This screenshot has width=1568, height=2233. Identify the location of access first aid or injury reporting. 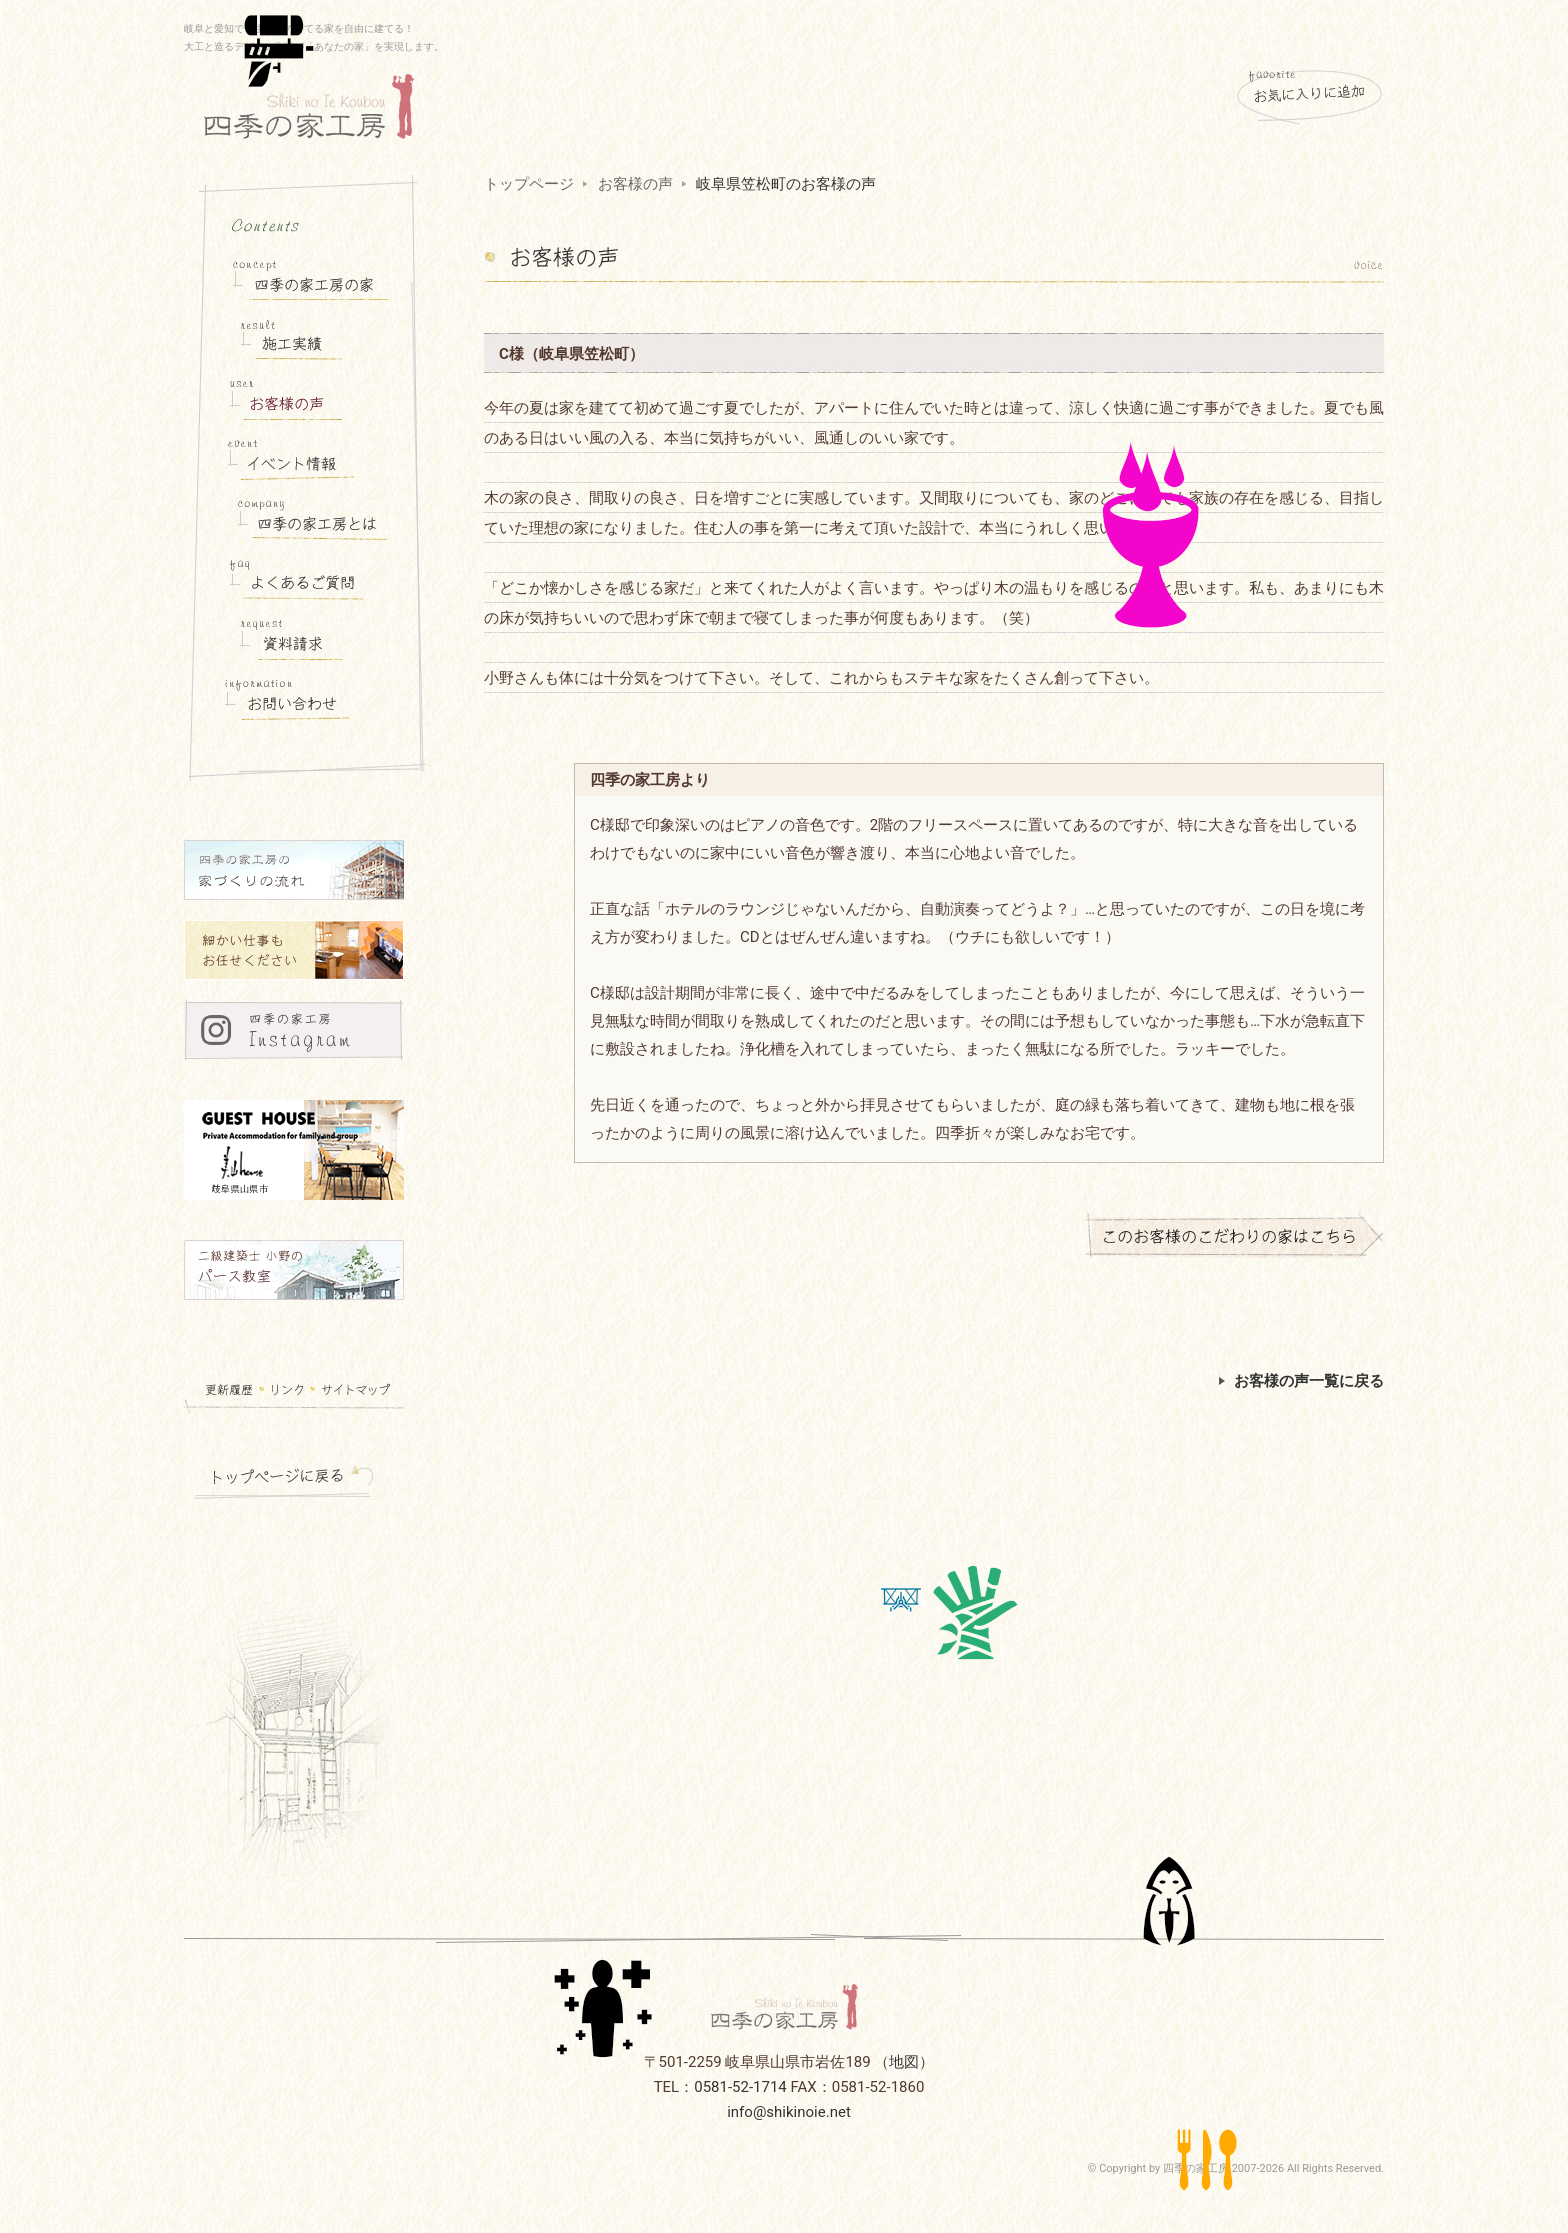
(975, 1612).